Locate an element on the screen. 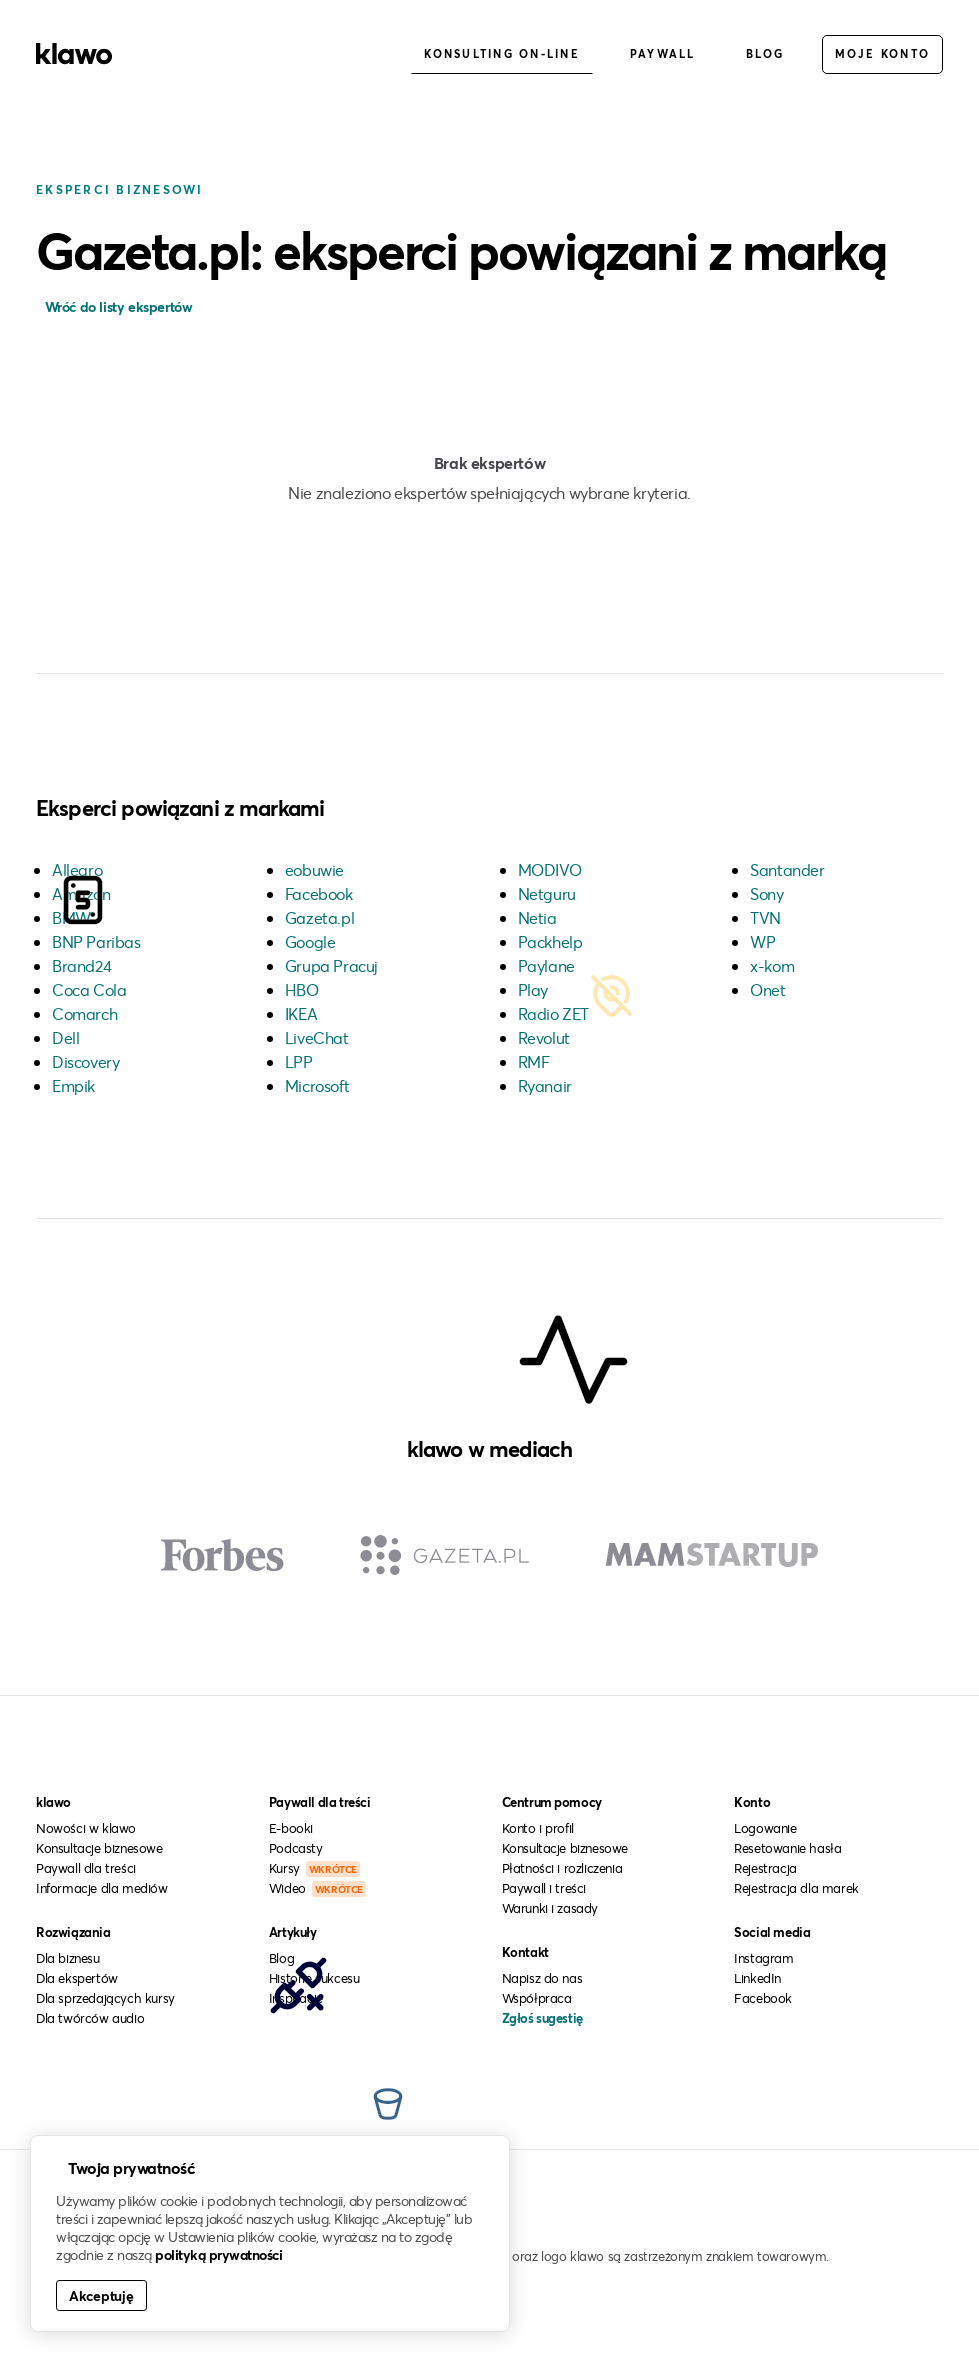 The image size is (979, 2362). view health or heart rate data is located at coordinates (573, 1361).